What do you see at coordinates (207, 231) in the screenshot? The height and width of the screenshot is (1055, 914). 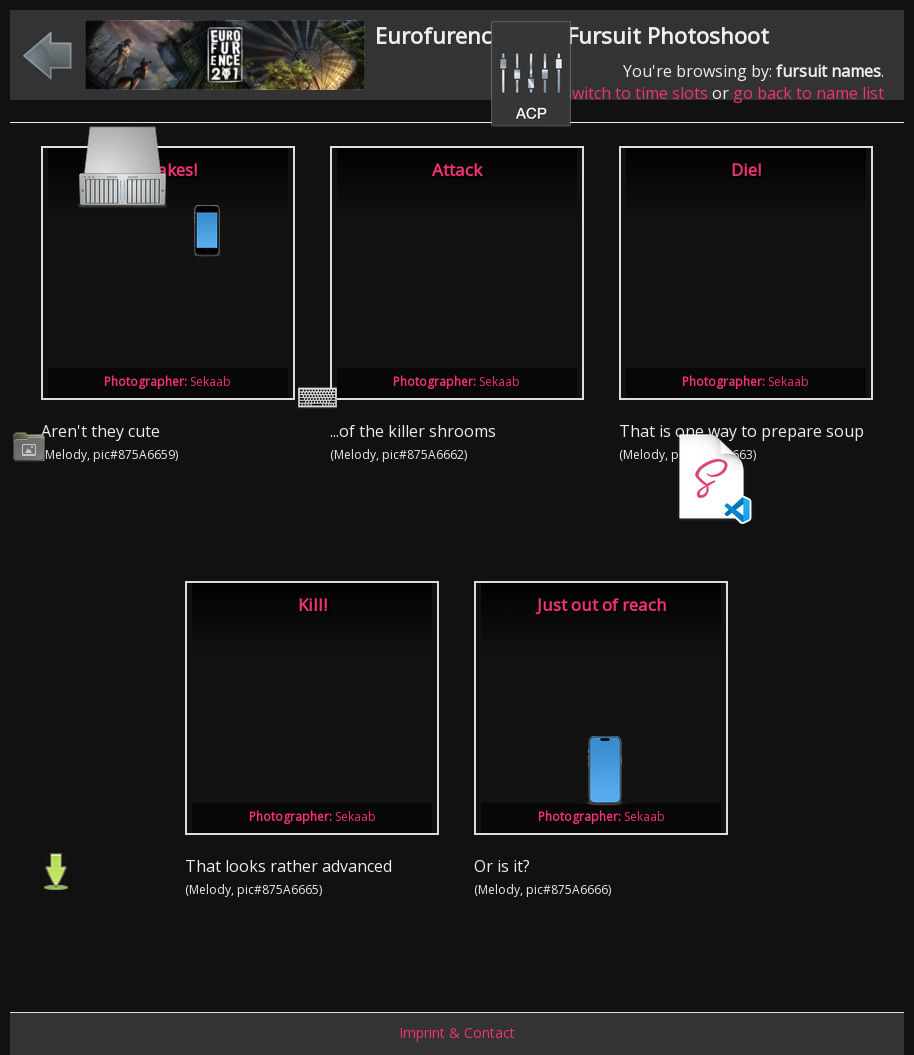 I see `iPhone SE device connected to your Mac` at bounding box center [207, 231].